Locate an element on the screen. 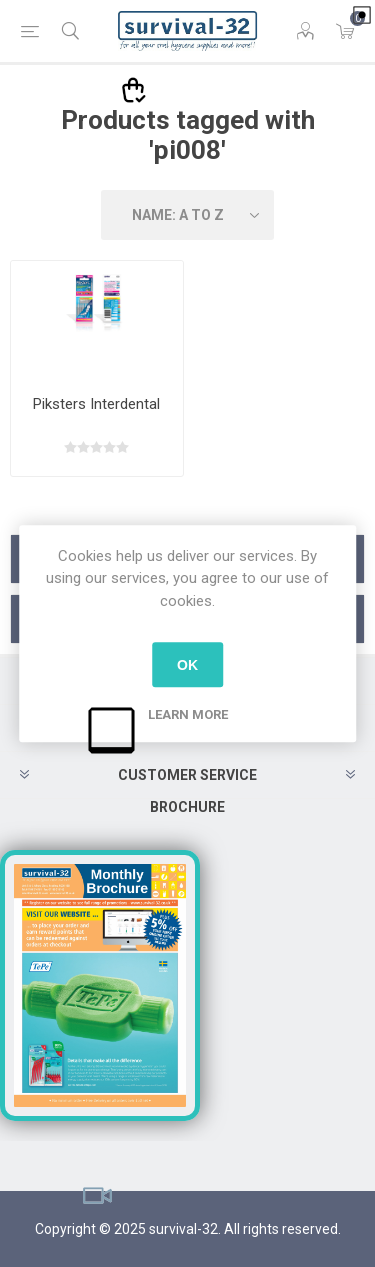 The image size is (375, 1267). purchase completed successfully is located at coordinates (133, 90).